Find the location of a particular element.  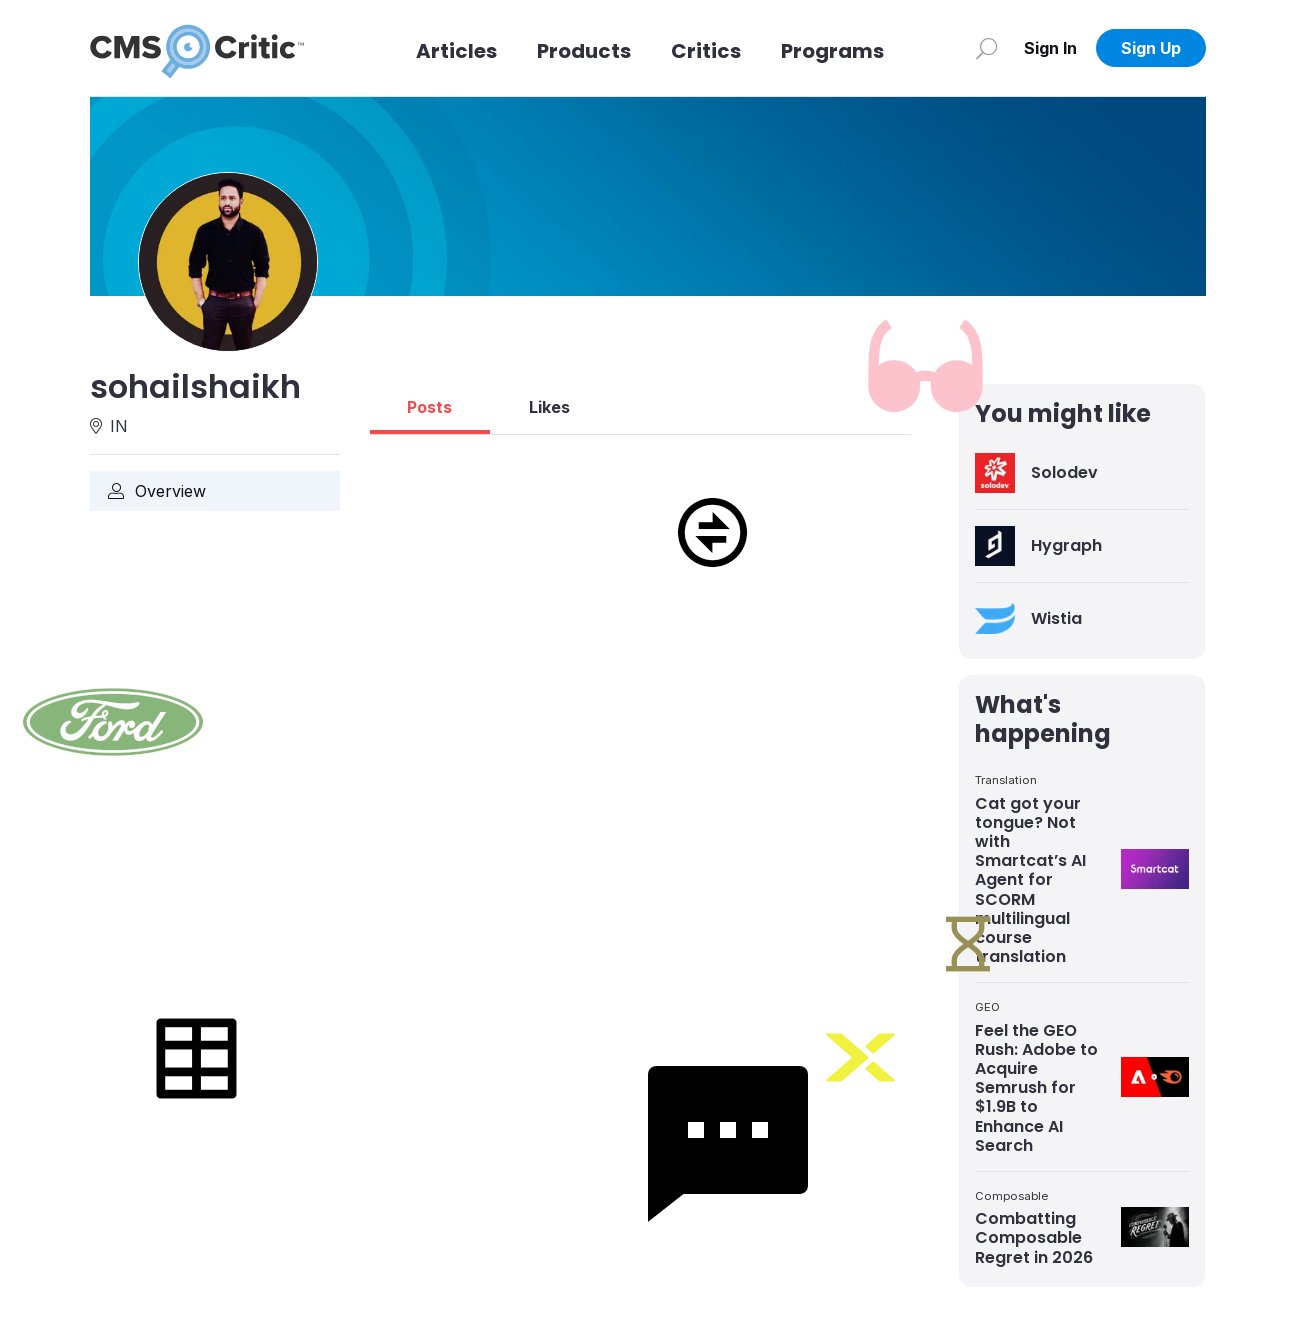

nutanix company logo is located at coordinates (860, 1057).